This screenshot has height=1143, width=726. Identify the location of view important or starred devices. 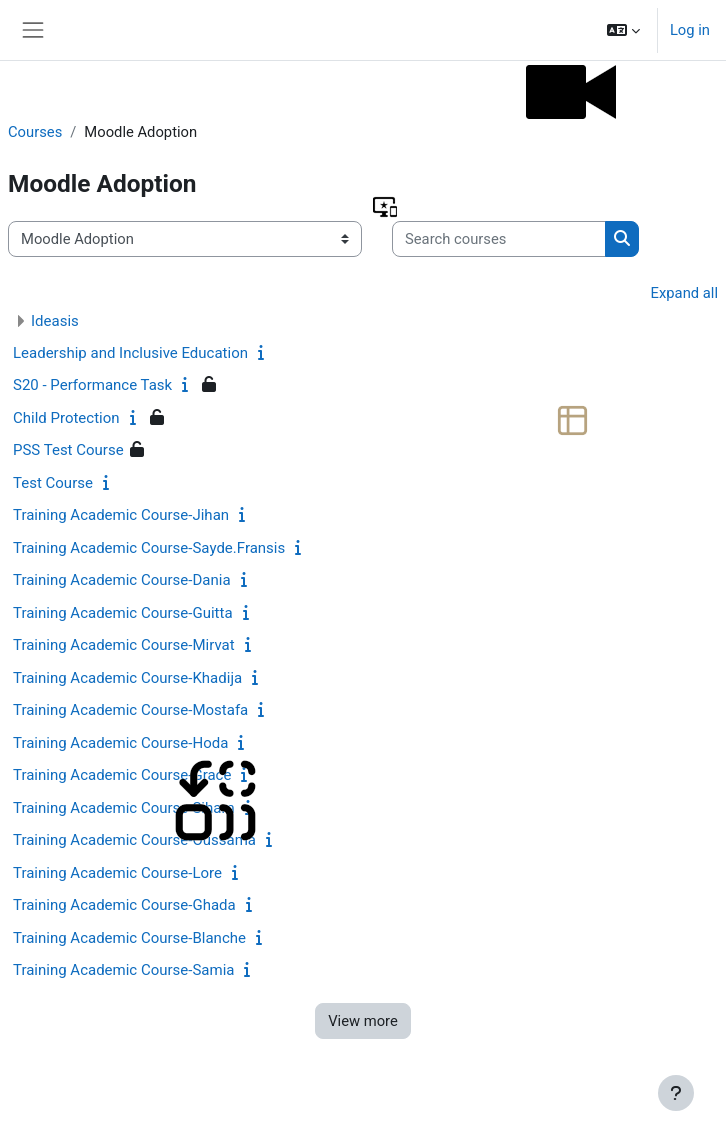
(385, 207).